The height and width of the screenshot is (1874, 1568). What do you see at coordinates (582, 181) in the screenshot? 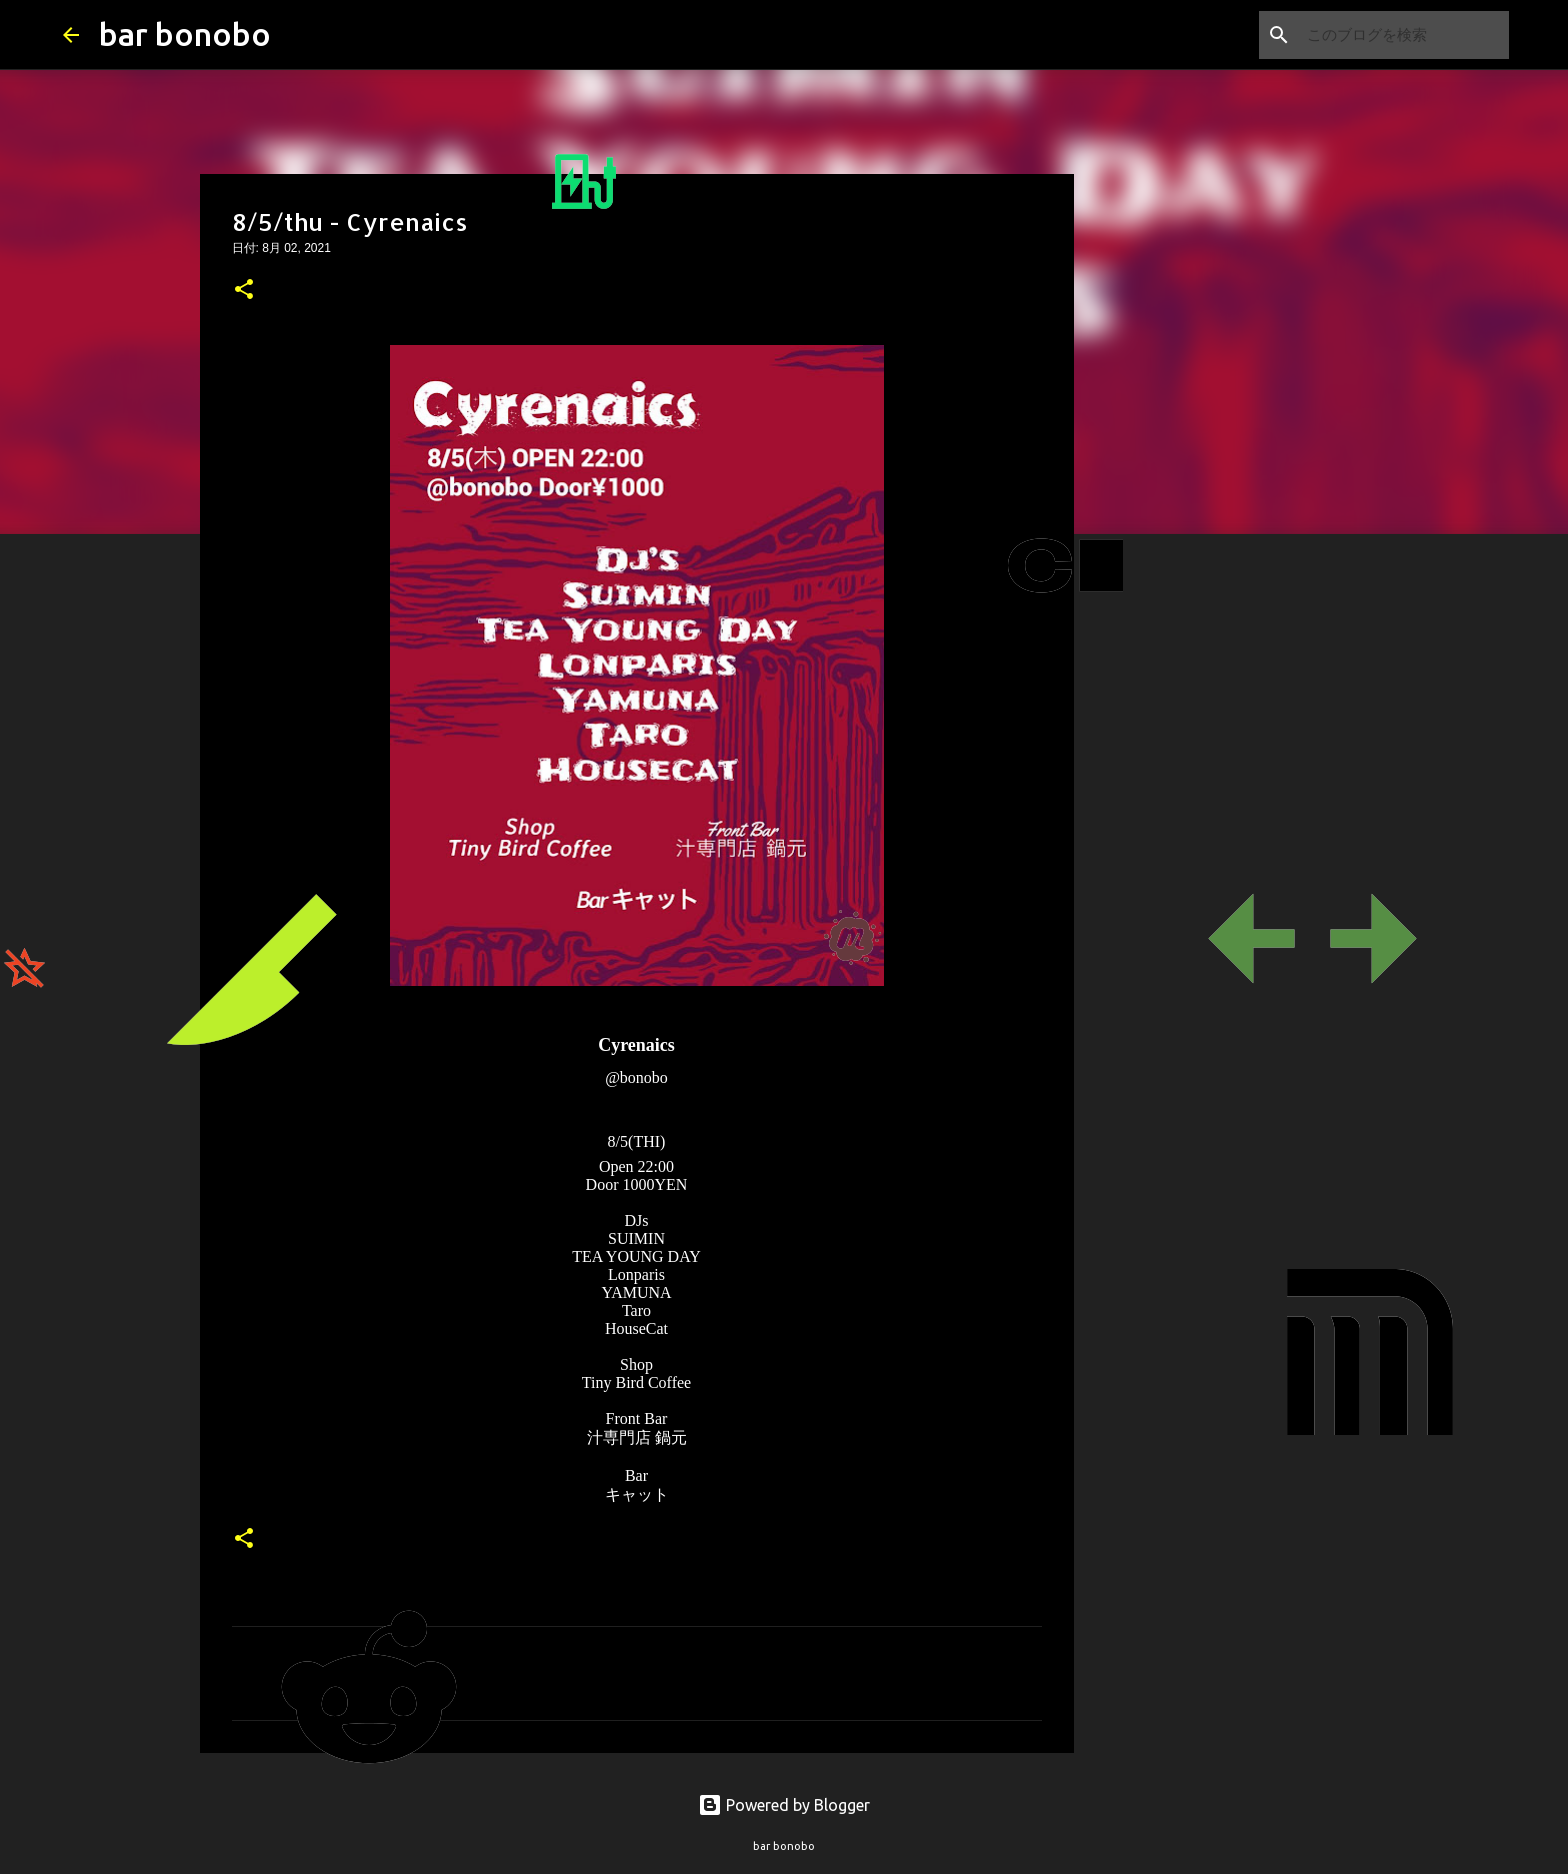
I see `find nearby EV charging stations` at bounding box center [582, 181].